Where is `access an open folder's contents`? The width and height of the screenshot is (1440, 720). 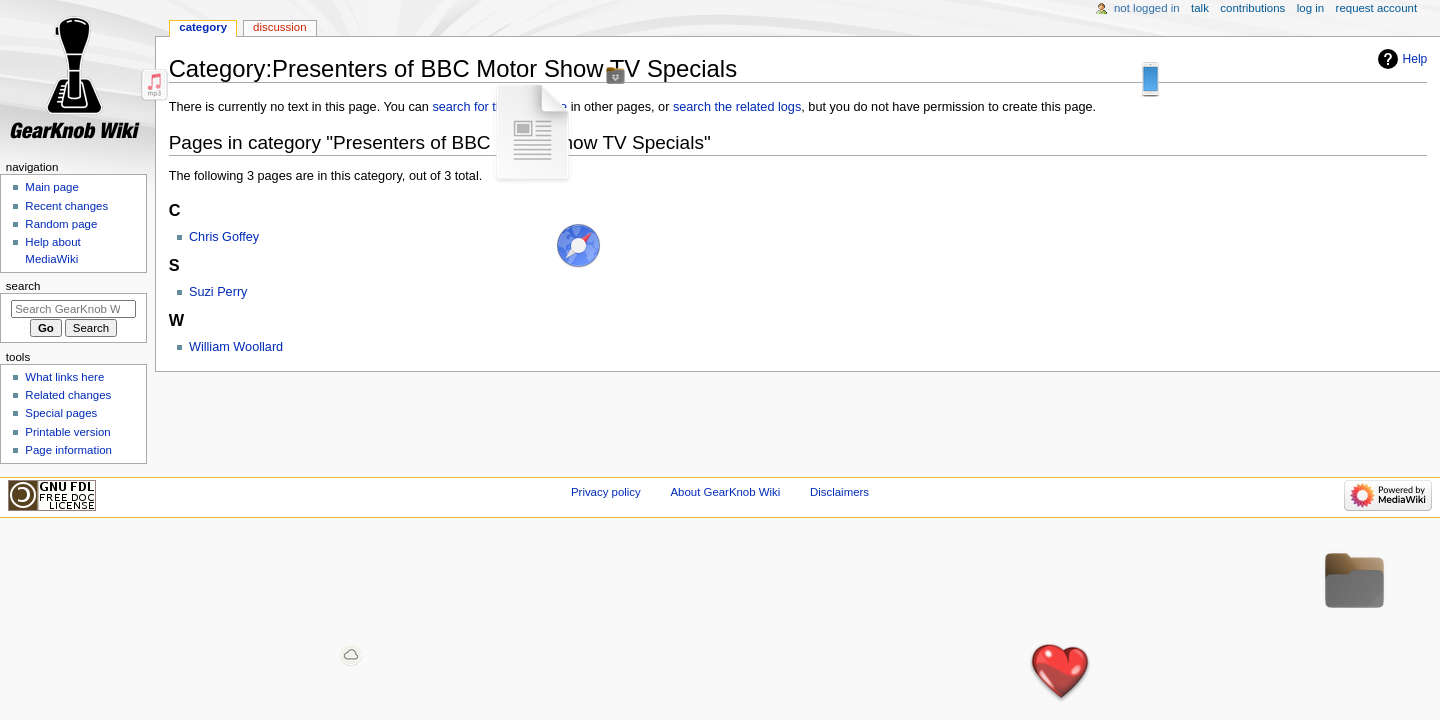 access an open folder's contents is located at coordinates (1354, 580).